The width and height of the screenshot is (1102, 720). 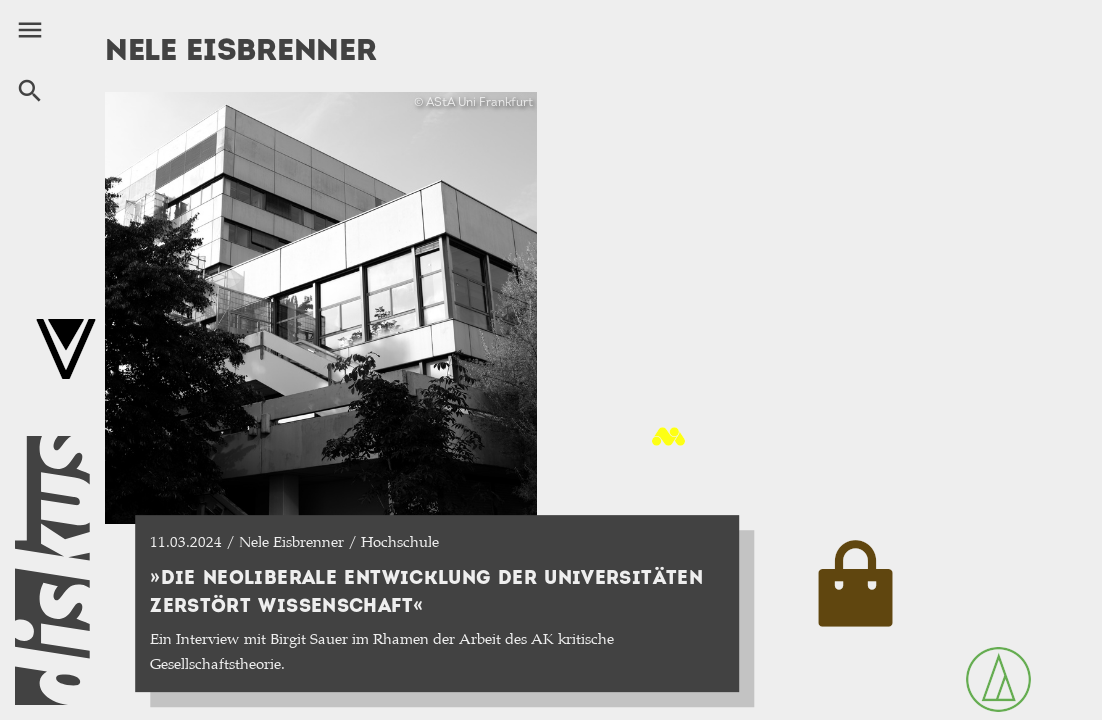 I want to click on audio-technica brand logo, so click(x=998, y=679).